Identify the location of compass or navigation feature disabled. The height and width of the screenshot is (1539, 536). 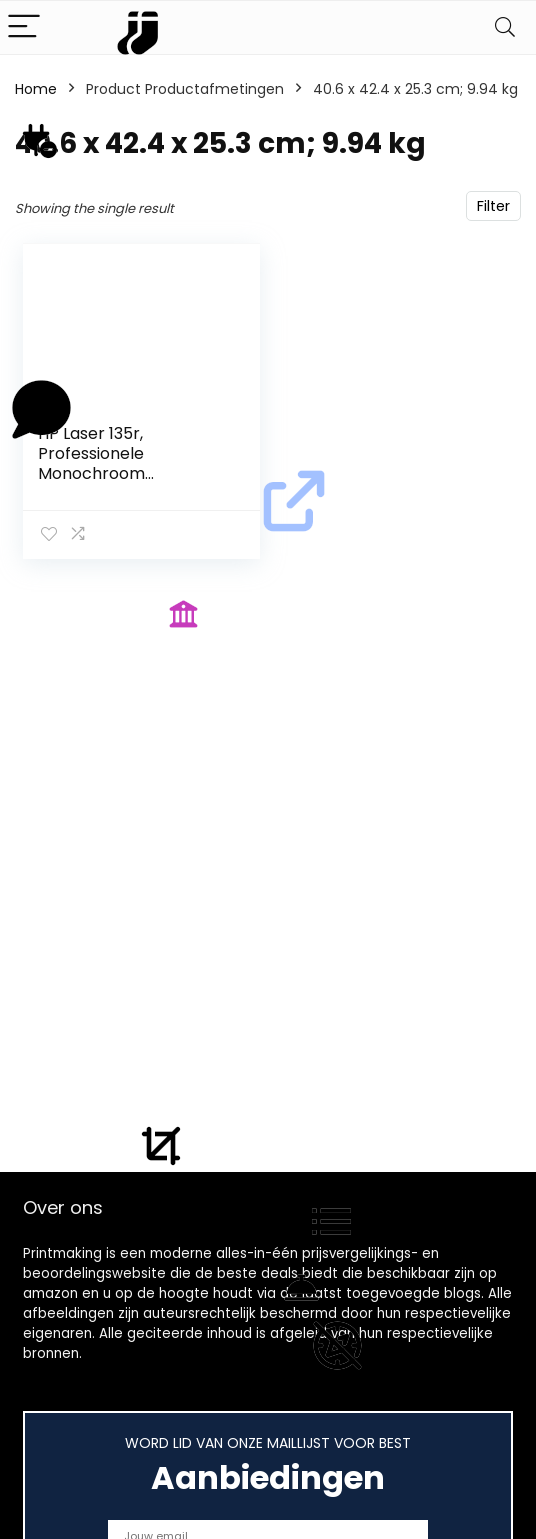
(337, 1345).